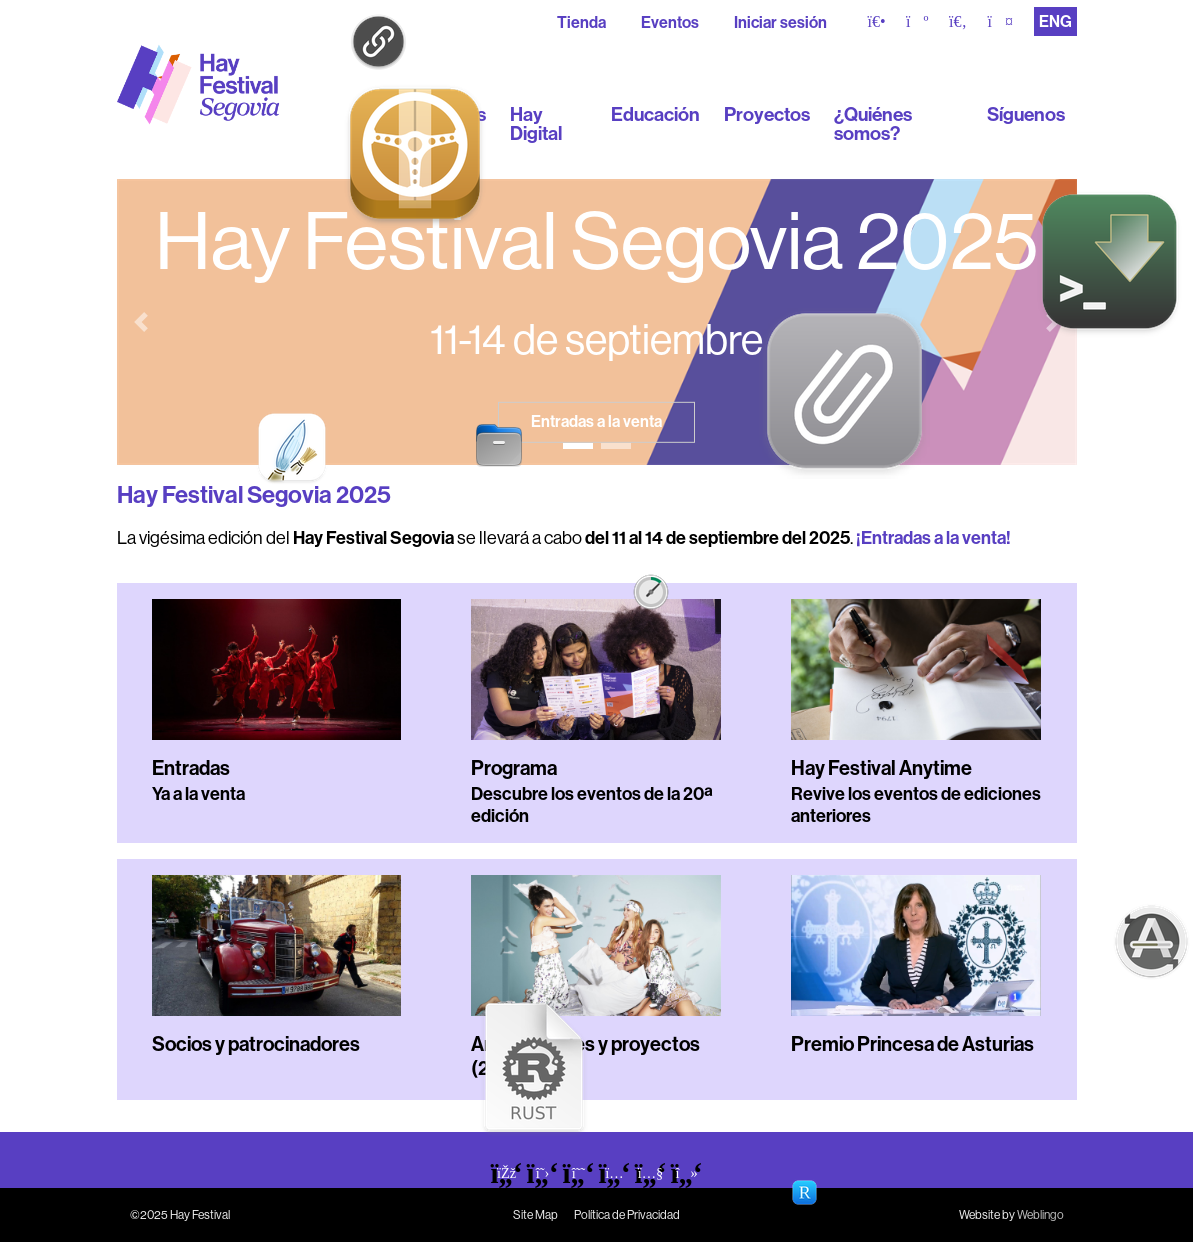  What do you see at coordinates (804, 1192) in the screenshot?
I see `open RStudio application` at bounding box center [804, 1192].